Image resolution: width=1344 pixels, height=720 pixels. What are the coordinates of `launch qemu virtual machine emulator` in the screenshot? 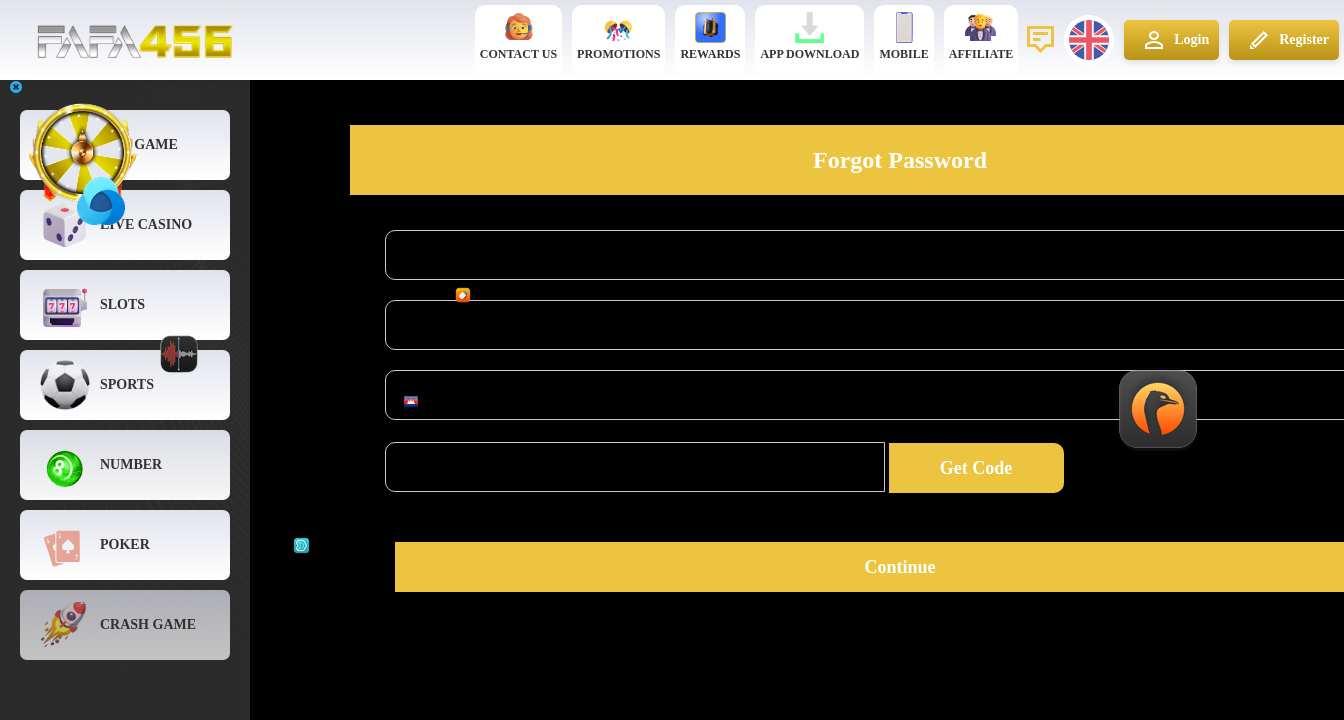 It's located at (1158, 409).